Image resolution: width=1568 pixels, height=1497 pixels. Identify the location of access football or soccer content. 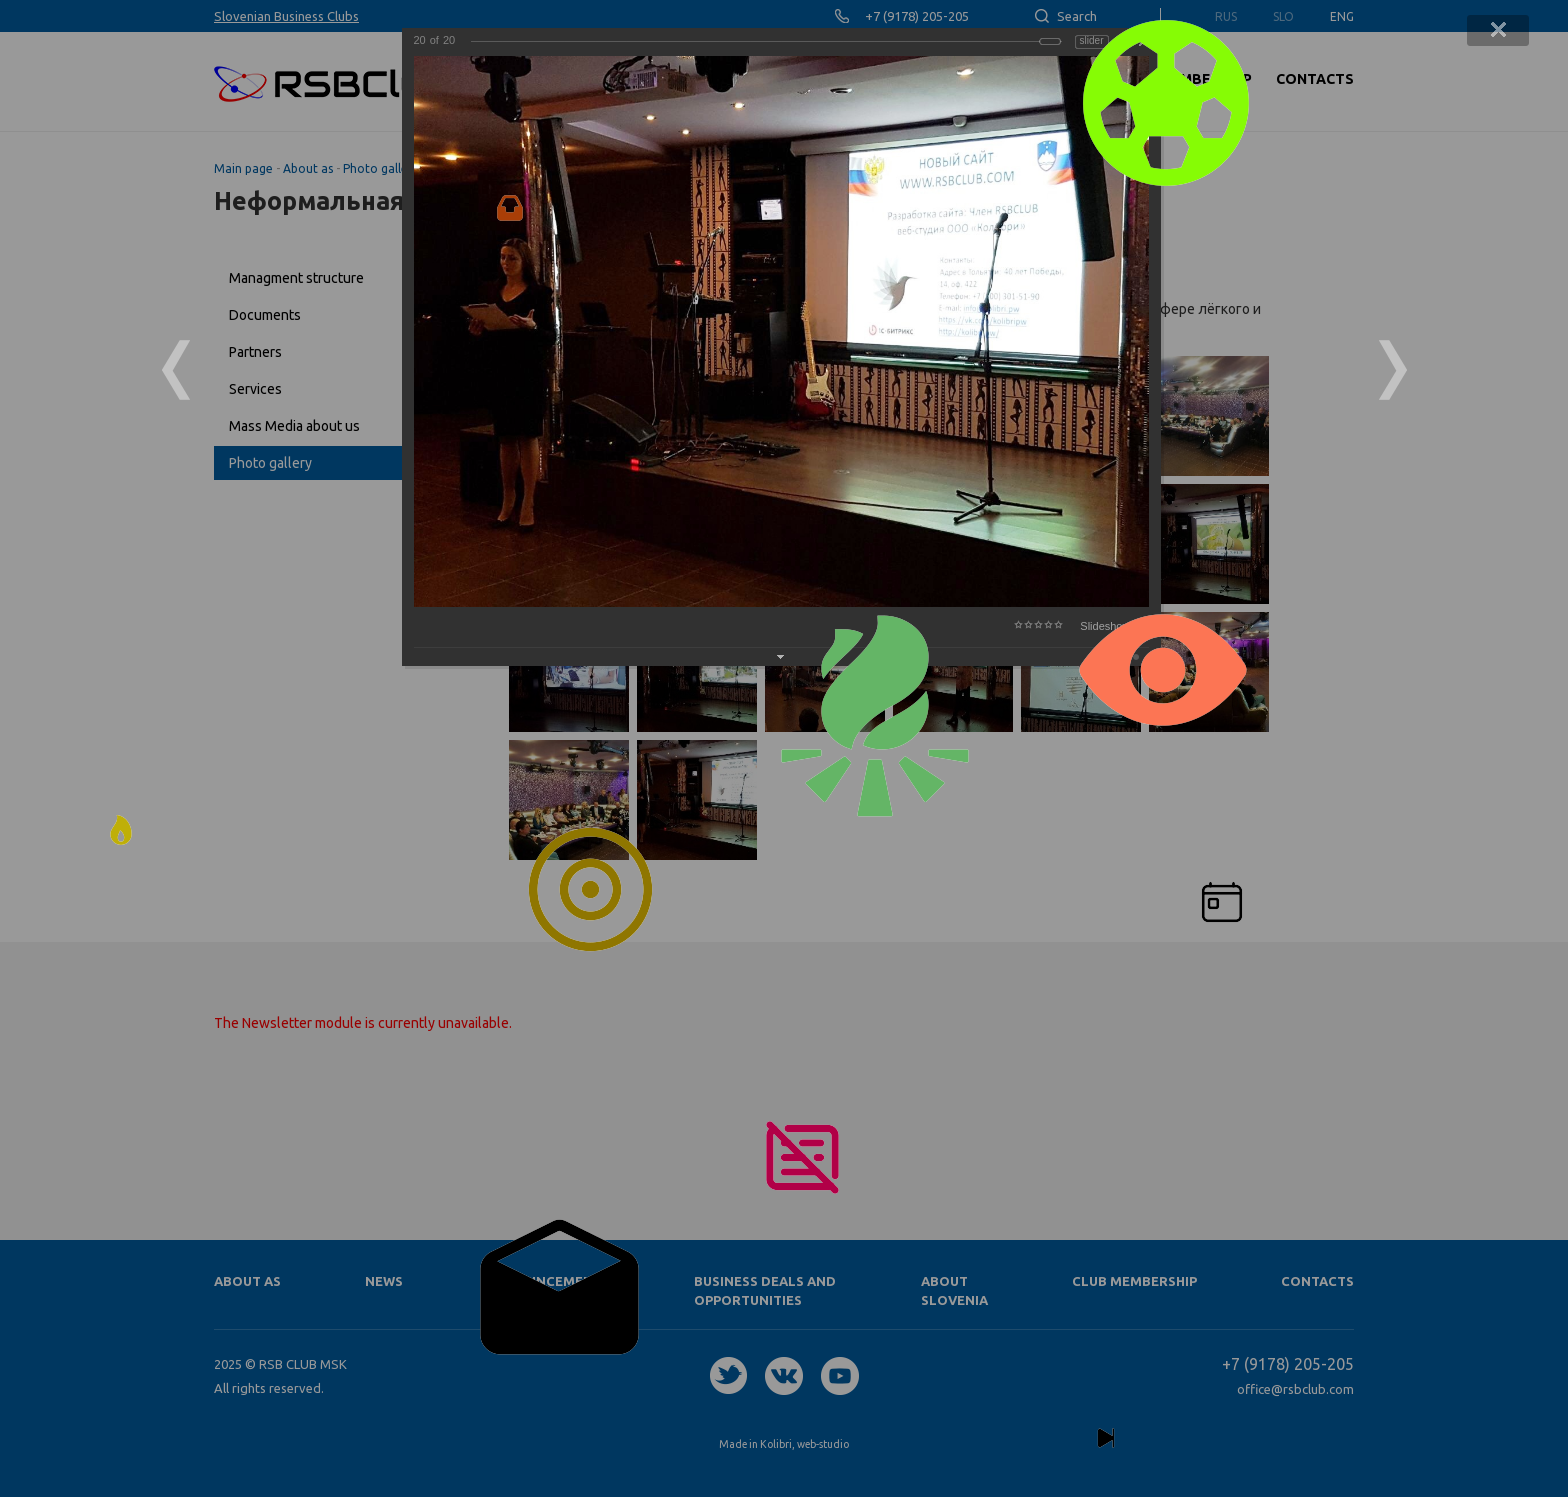
(1166, 103).